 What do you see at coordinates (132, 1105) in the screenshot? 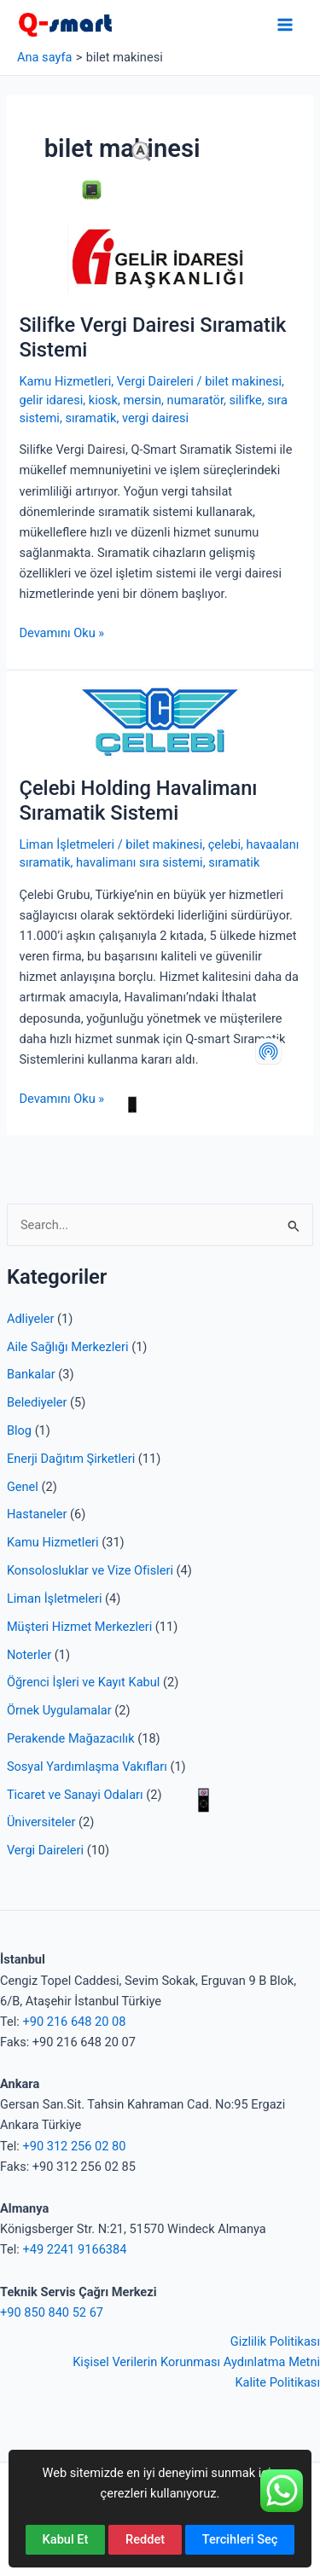
I see `iPod nano device in space gray` at bounding box center [132, 1105].